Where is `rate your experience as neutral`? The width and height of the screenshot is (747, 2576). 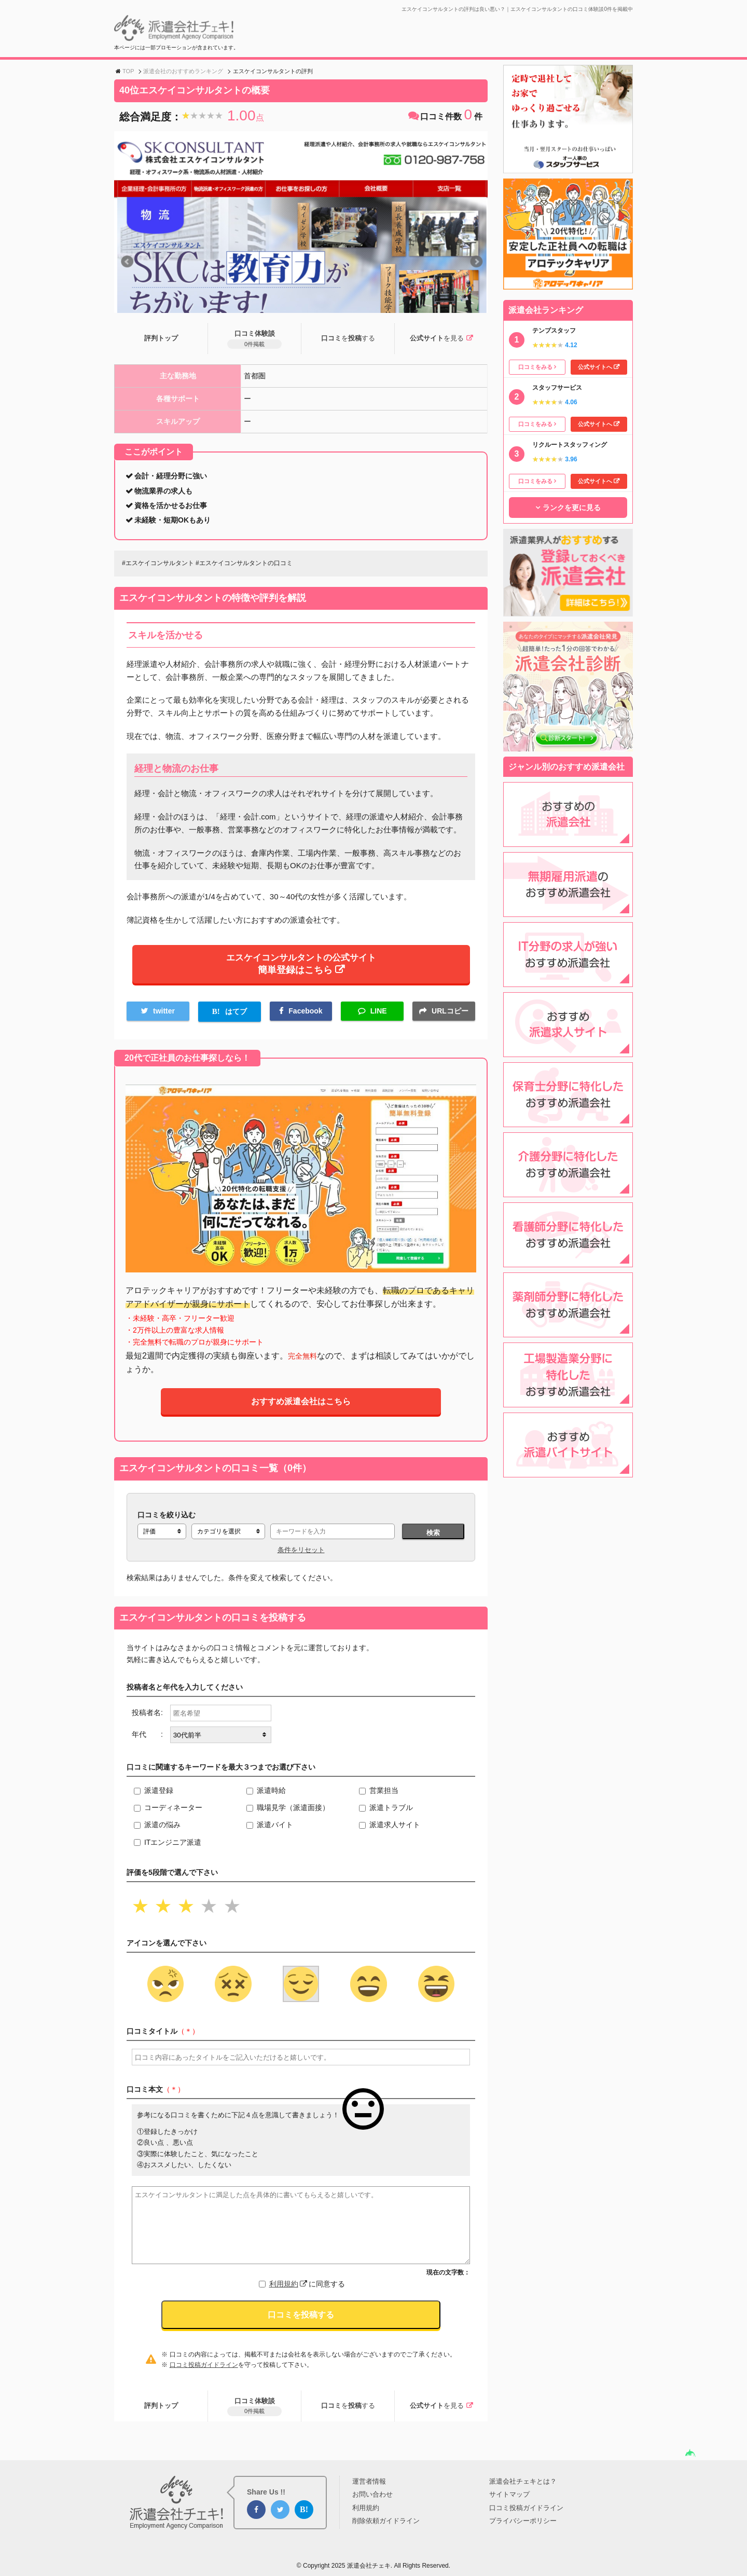
rate your experience as neutral is located at coordinates (363, 2109).